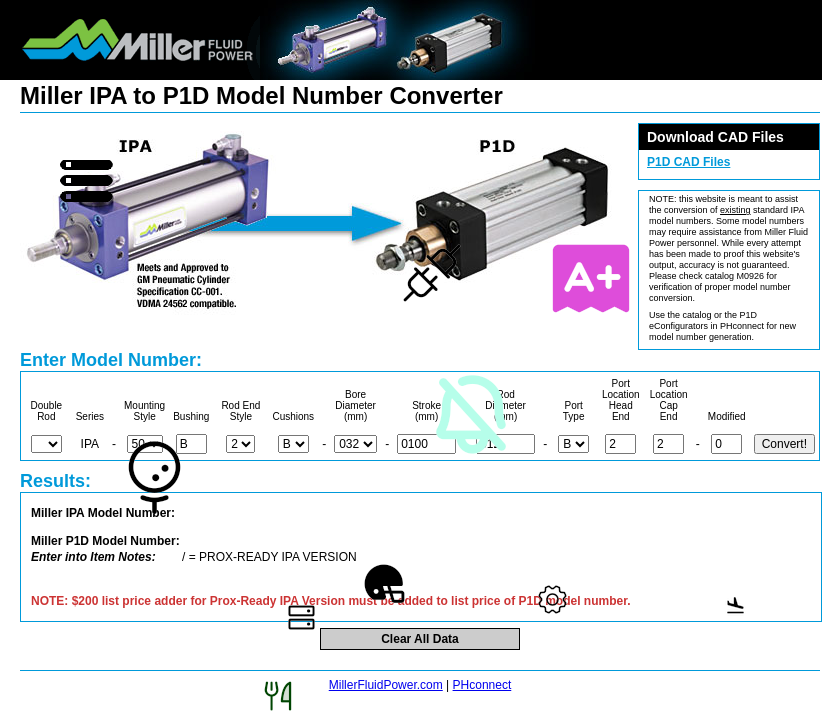 This screenshot has width=822, height=720. What do you see at coordinates (552, 599) in the screenshot?
I see `access settings` at bounding box center [552, 599].